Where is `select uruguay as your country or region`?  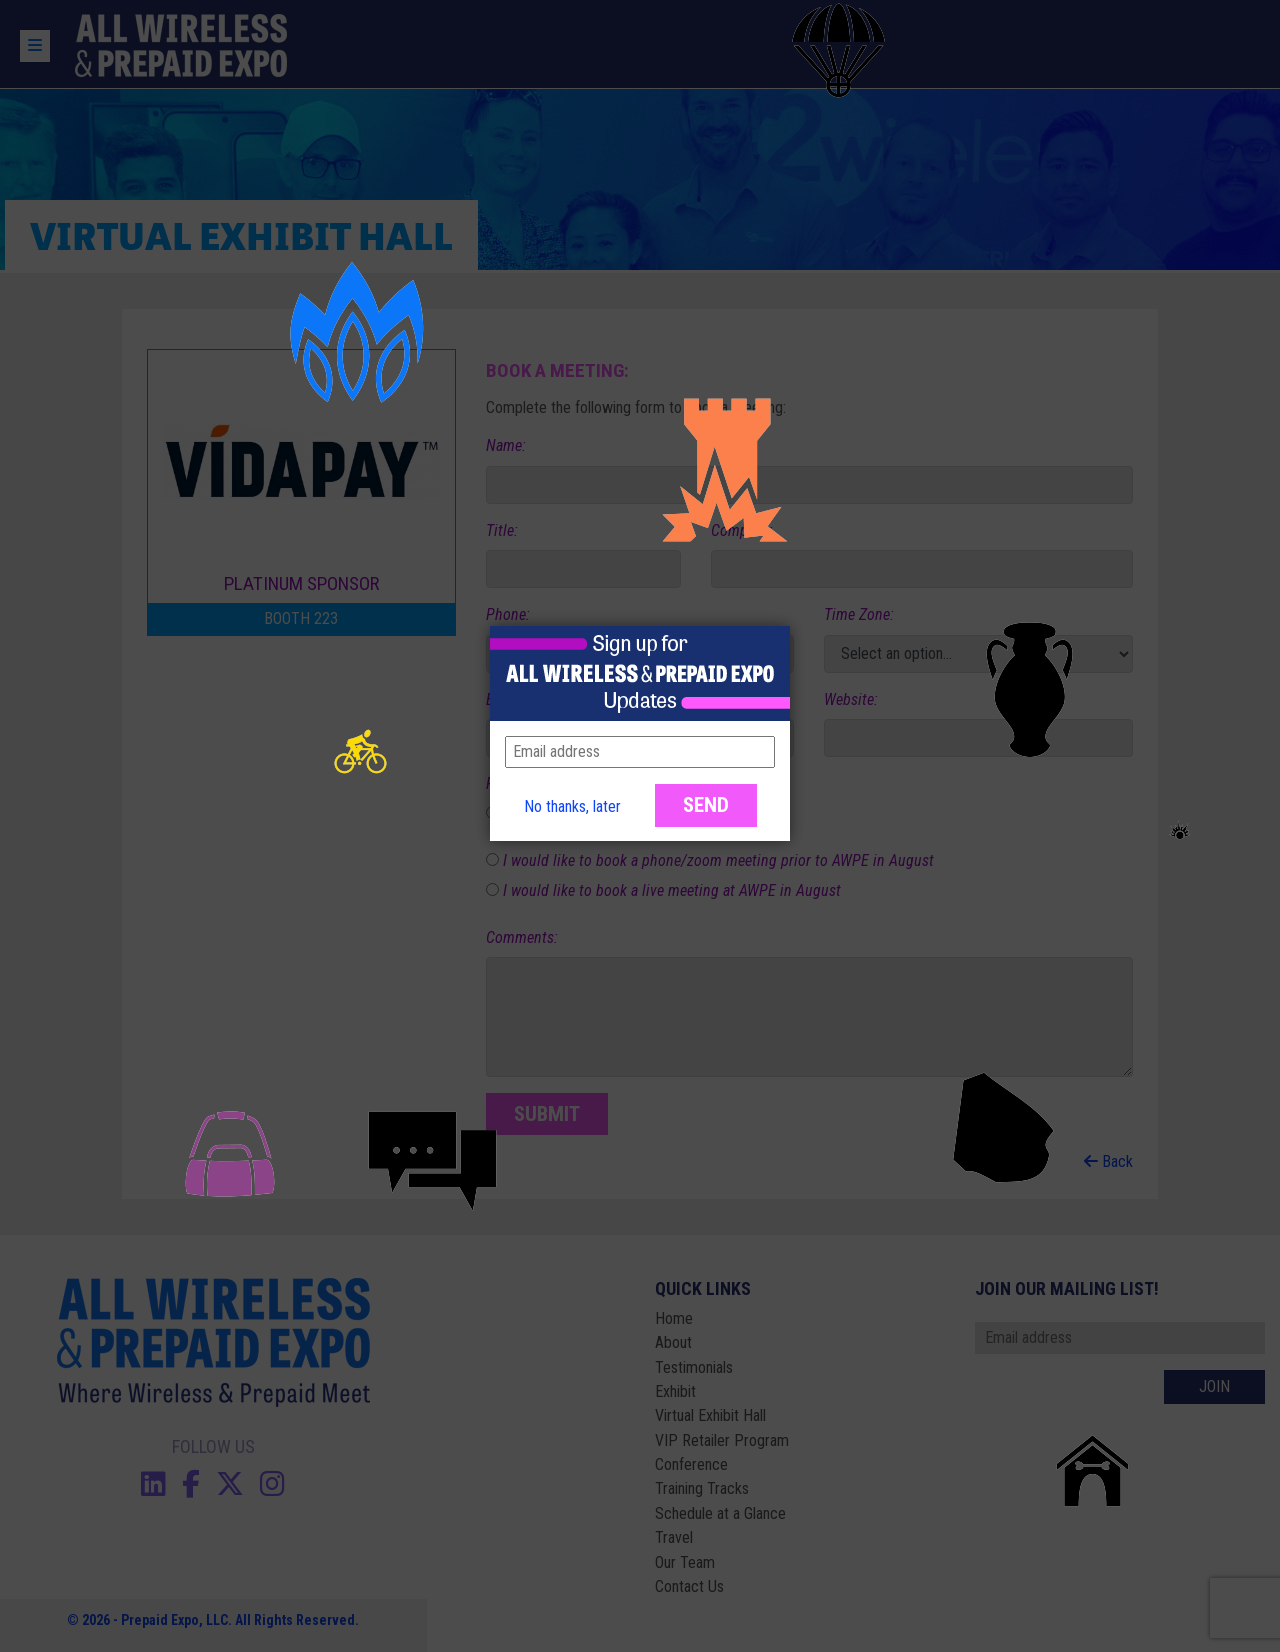
select uruguay as your country or region is located at coordinates (1003, 1127).